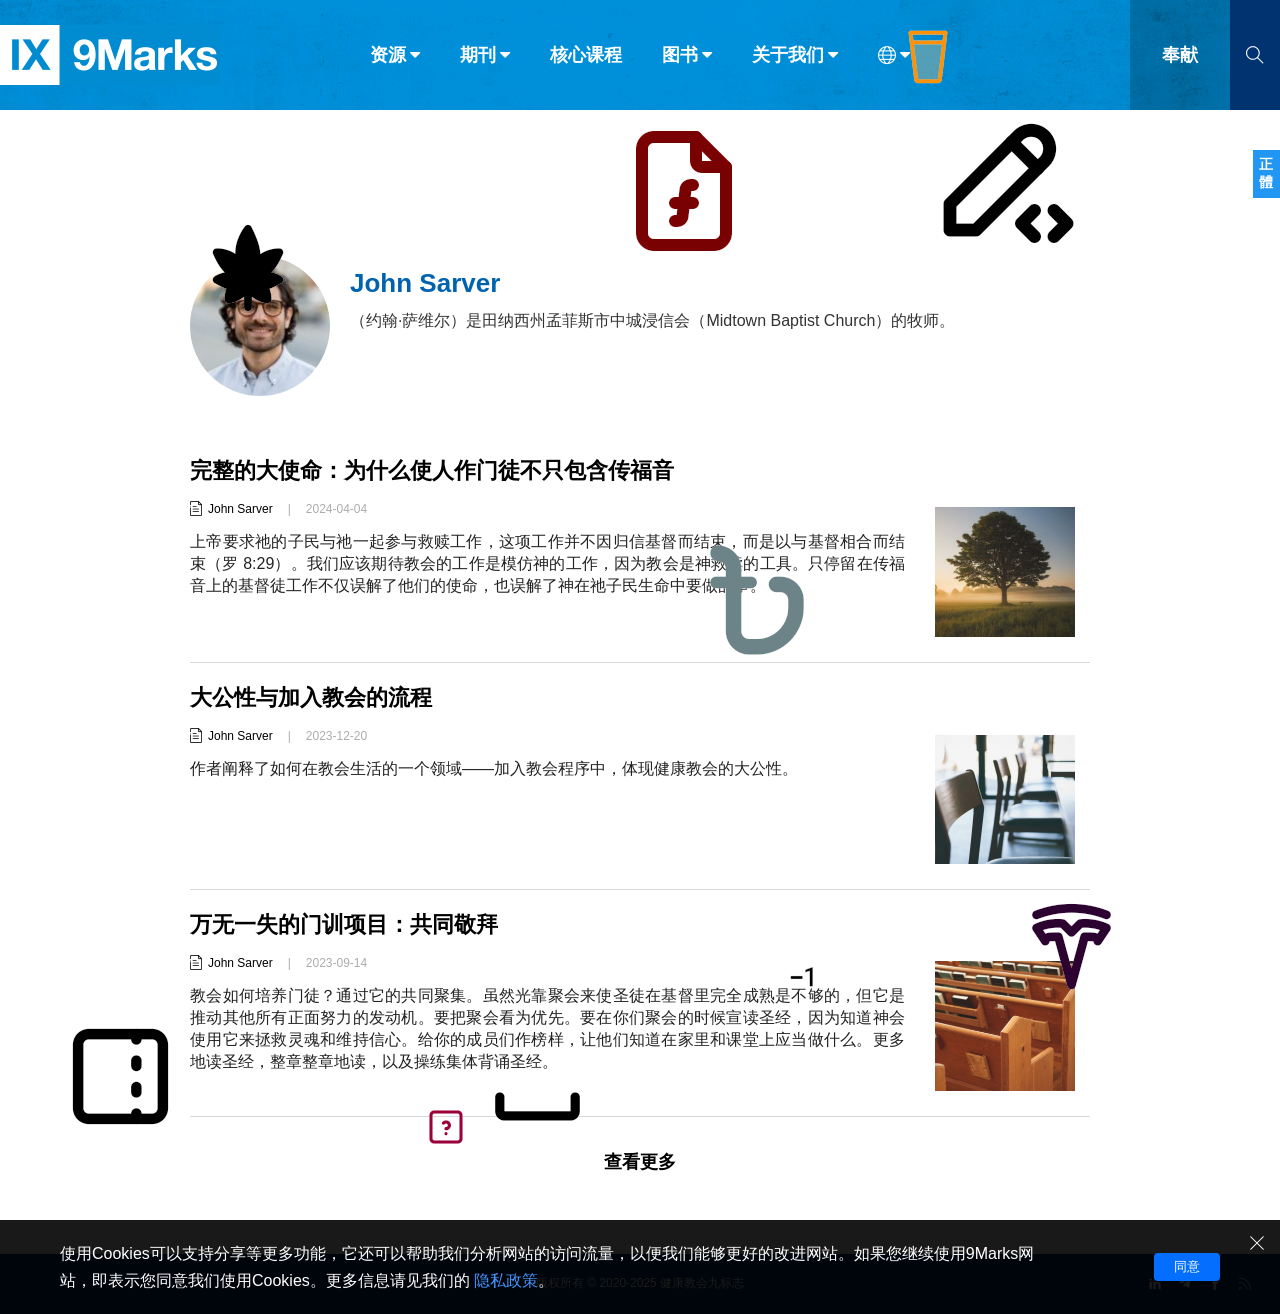  I want to click on Tesla brand logo, so click(1071, 945).